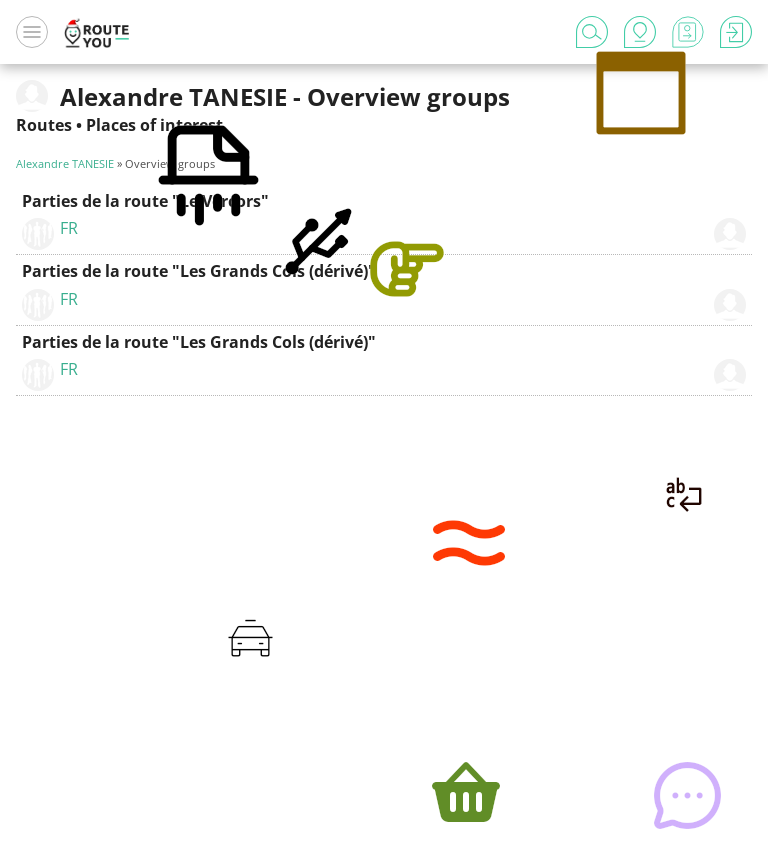 The height and width of the screenshot is (841, 768). What do you see at coordinates (318, 241) in the screenshot?
I see `connect a USB device` at bounding box center [318, 241].